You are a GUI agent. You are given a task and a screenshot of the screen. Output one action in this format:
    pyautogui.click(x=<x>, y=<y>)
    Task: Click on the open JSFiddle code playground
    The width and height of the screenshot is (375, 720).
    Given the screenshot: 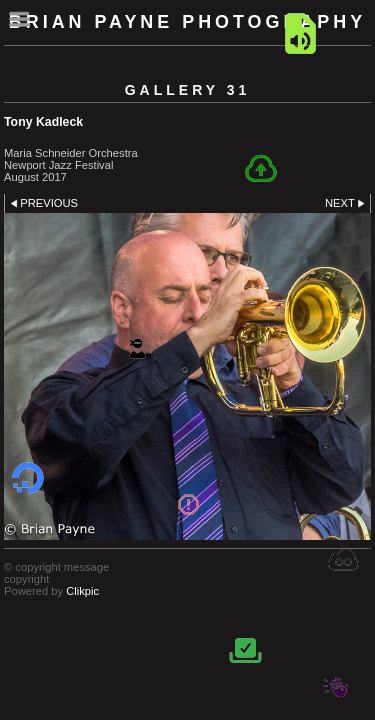 What is the action you would take?
    pyautogui.click(x=343, y=559)
    